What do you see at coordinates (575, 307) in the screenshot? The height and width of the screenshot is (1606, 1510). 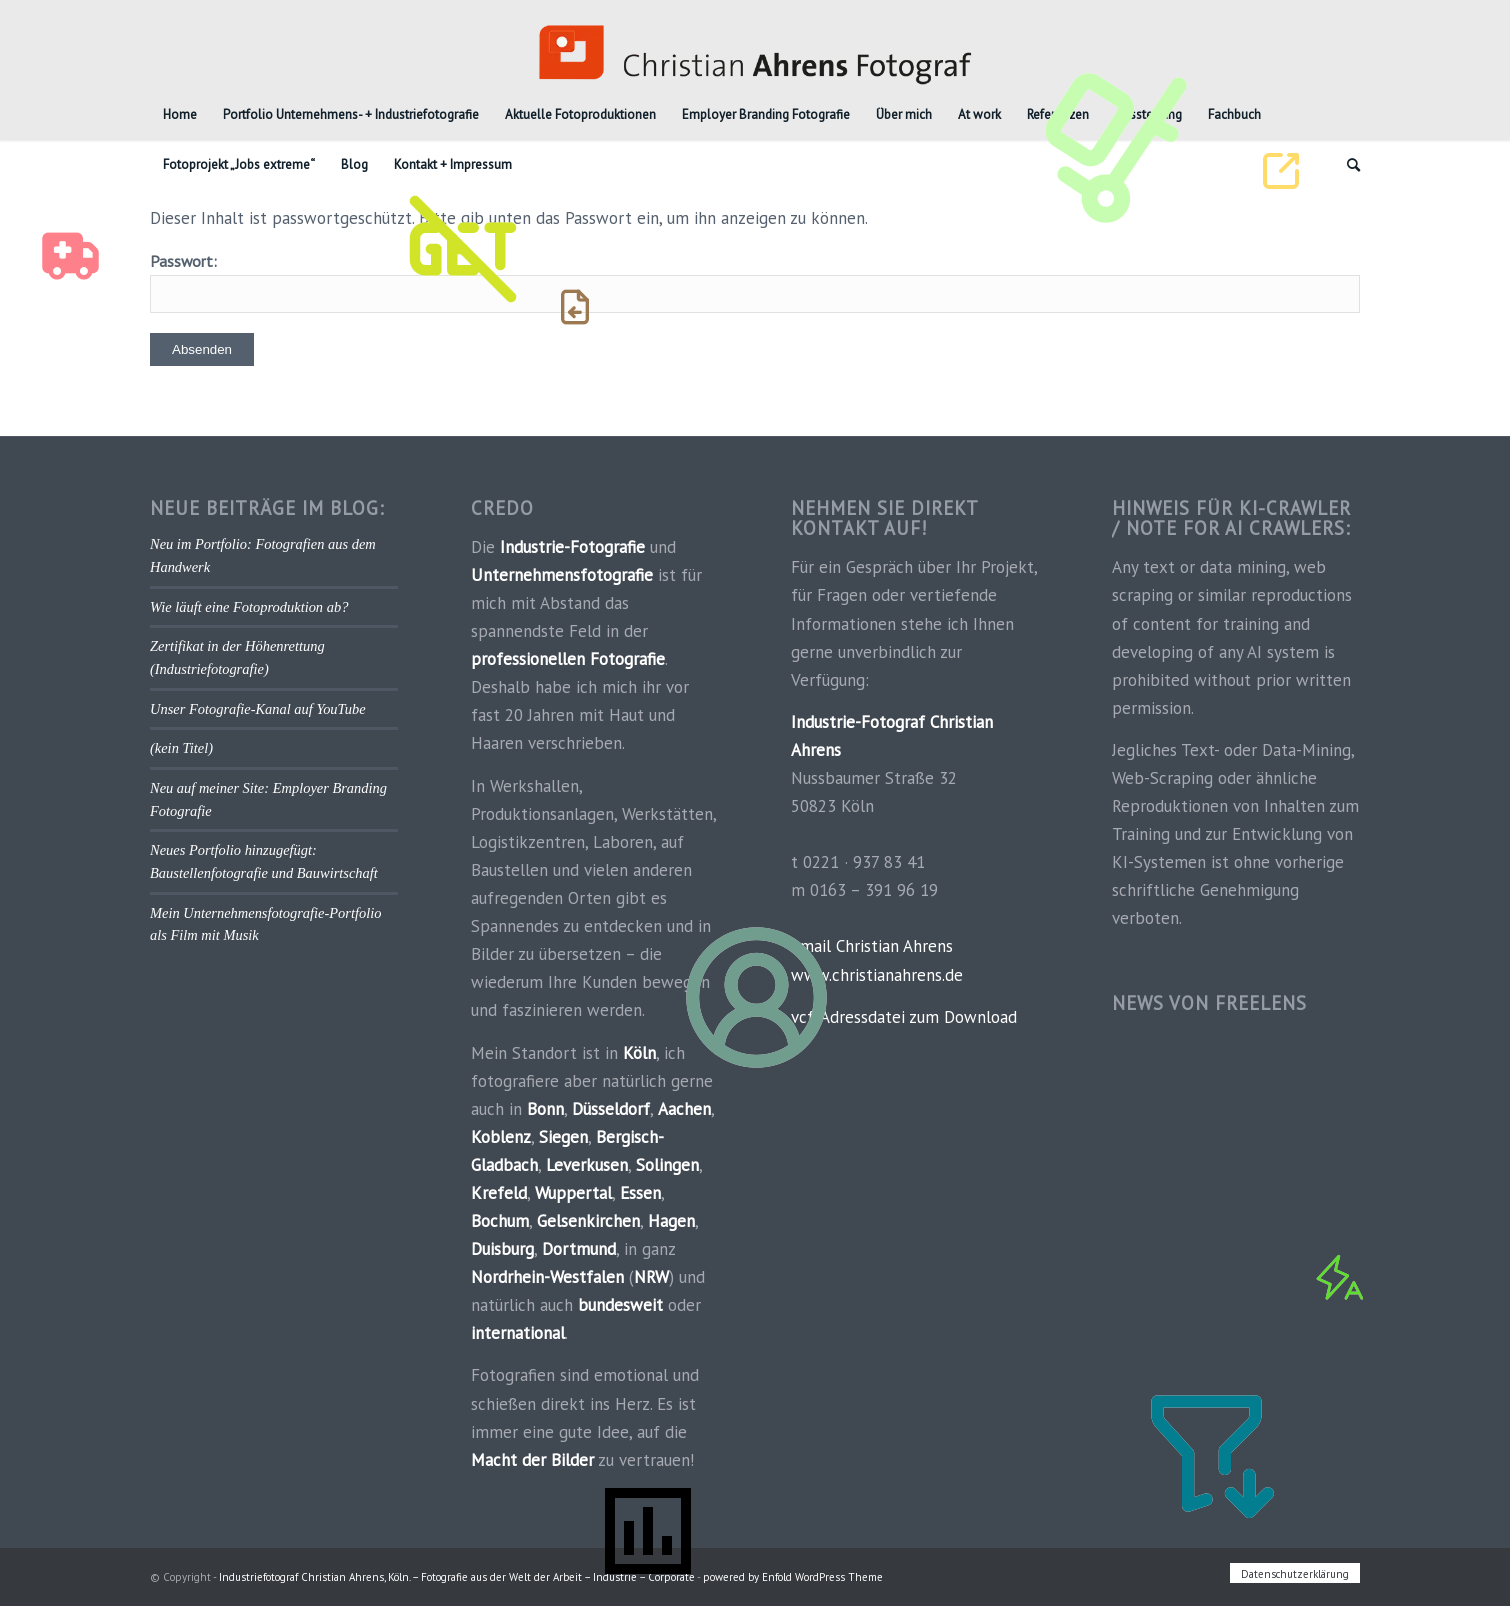 I see `import a file from another location` at bounding box center [575, 307].